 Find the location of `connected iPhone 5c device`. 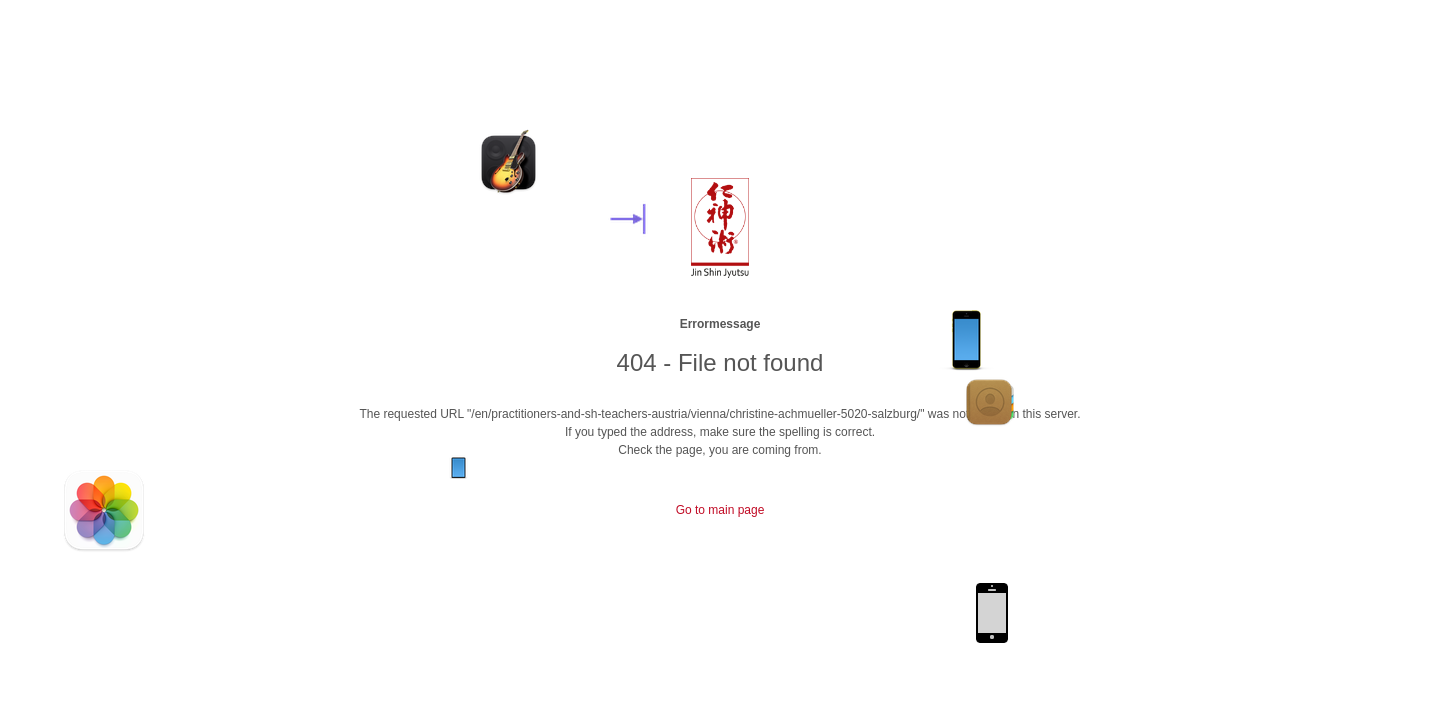

connected iPhone 5c device is located at coordinates (966, 340).